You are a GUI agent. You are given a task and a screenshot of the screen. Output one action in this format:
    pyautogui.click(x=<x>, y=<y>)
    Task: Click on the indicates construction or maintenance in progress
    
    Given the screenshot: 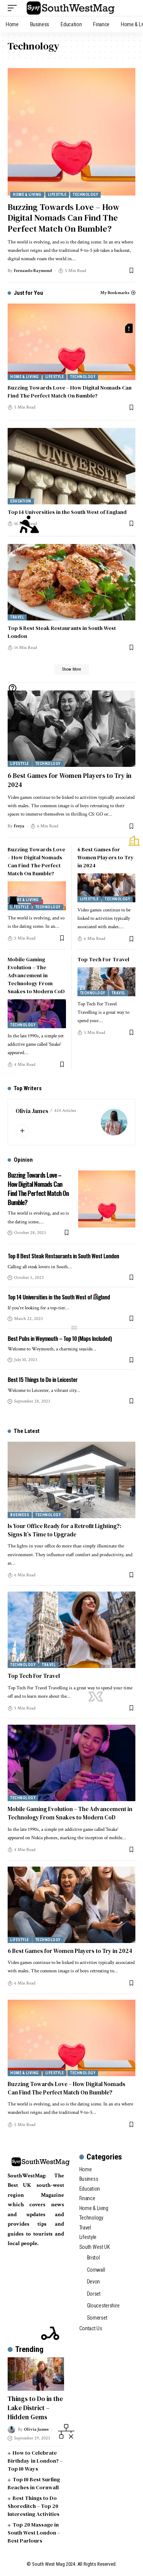 What is the action you would take?
    pyautogui.click(x=29, y=525)
    